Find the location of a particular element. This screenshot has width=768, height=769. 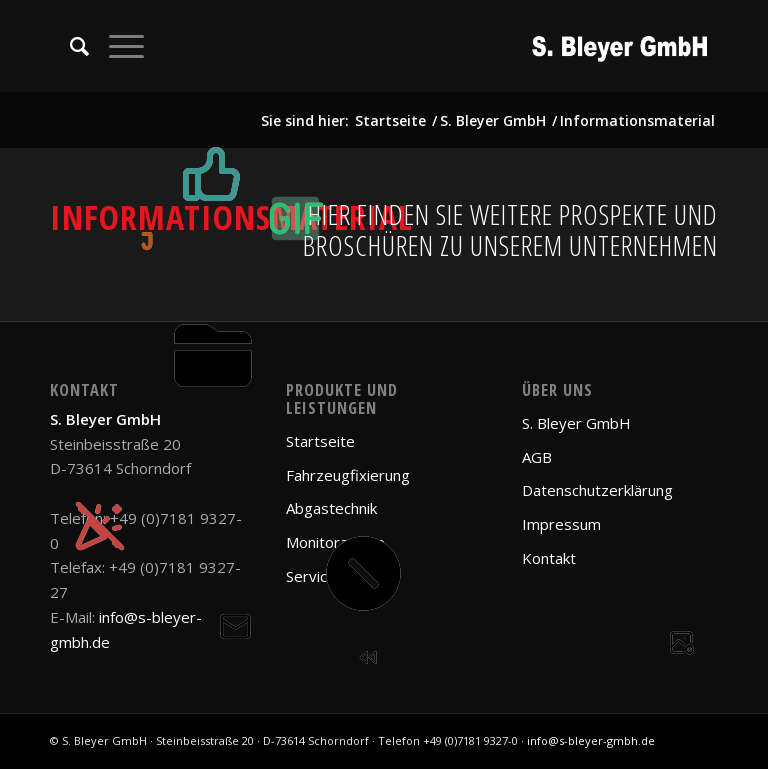

open your email inbox is located at coordinates (235, 626).